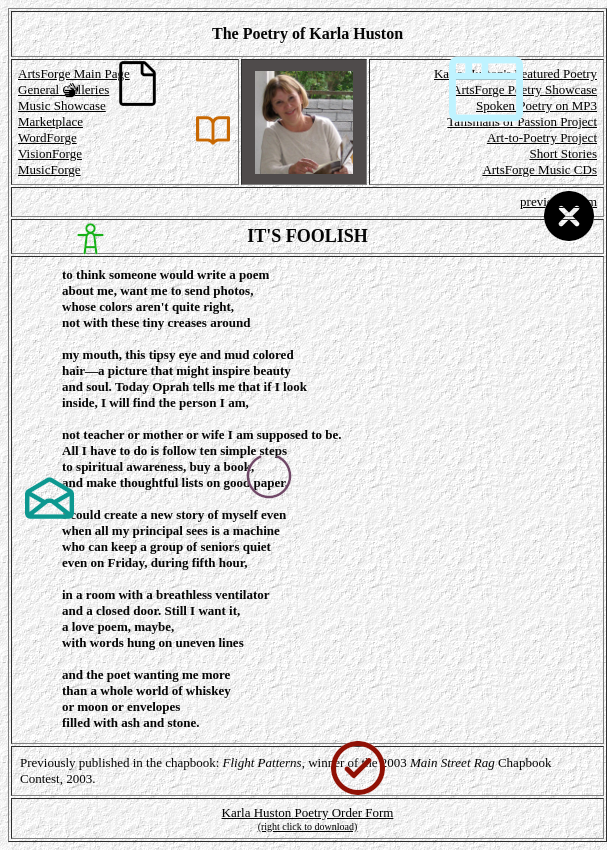 This screenshot has width=607, height=850. What do you see at coordinates (49, 500) in the screenshot?
I see `mark message as read` at bounding box center [49, 500].